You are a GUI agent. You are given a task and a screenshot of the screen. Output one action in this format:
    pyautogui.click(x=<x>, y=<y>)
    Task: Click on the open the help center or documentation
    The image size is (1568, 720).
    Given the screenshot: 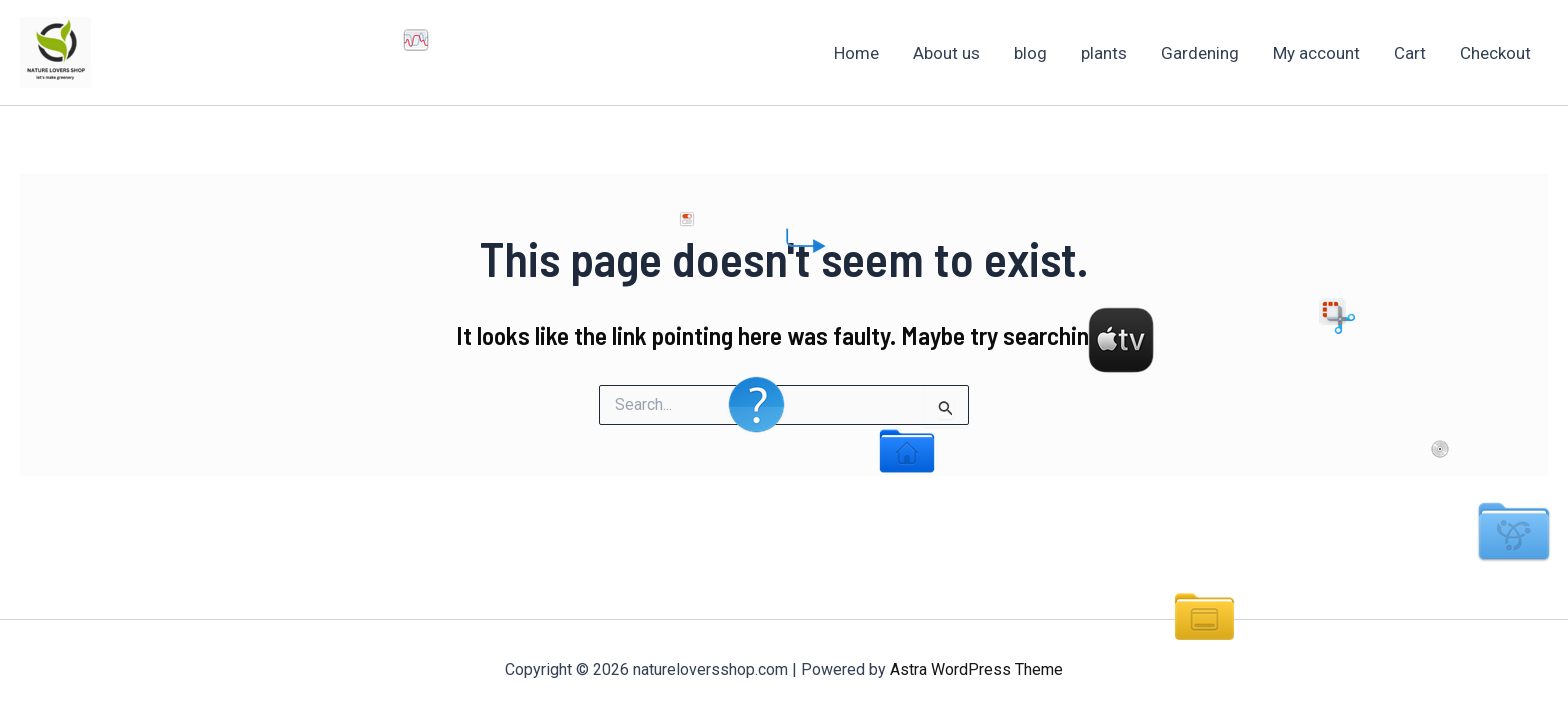 What is the action you would take?
    pyautogui.click(x=756, y=404)
    